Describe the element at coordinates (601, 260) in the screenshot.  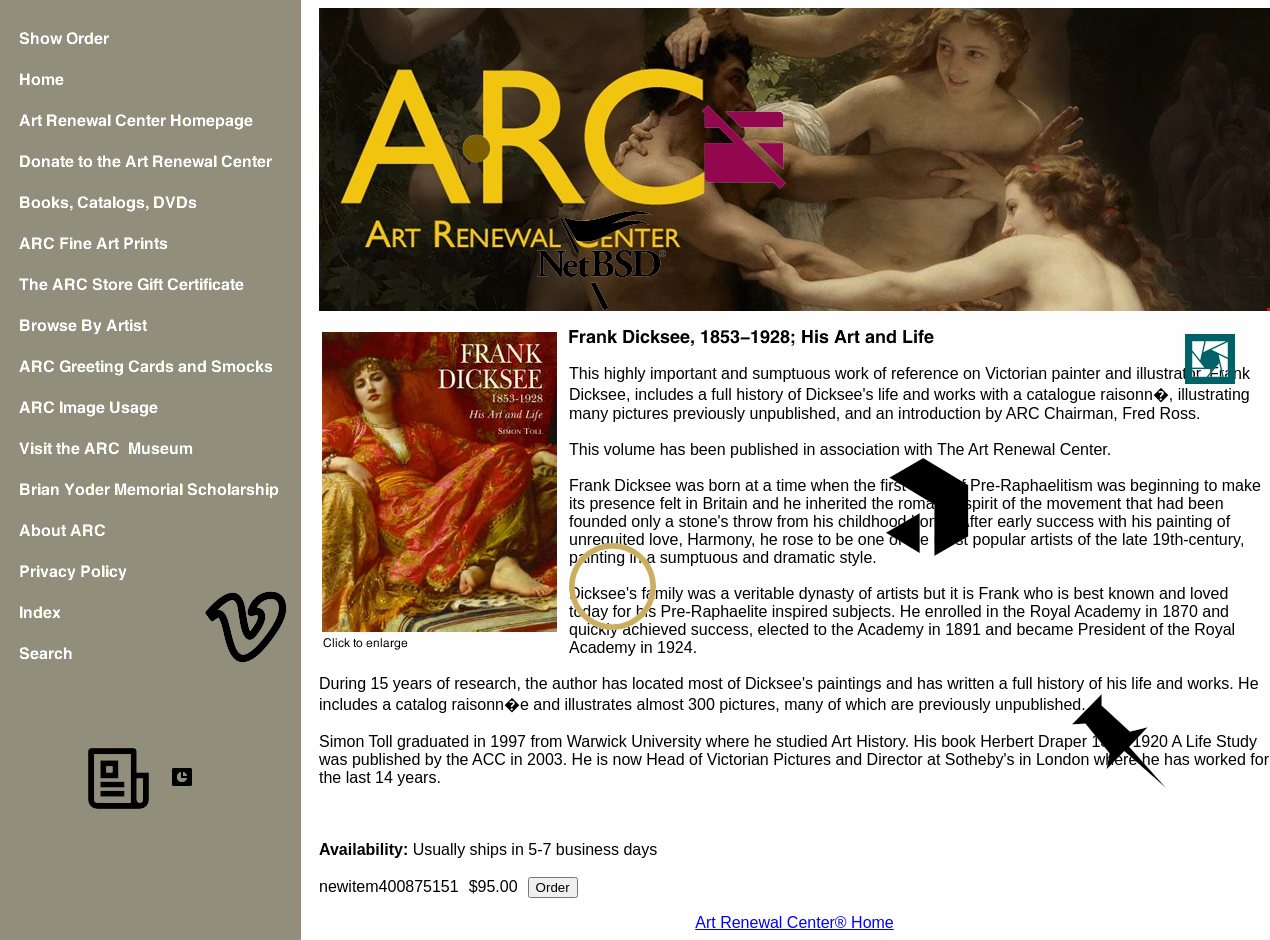
I see `NetBSD operating system logo` at that location.